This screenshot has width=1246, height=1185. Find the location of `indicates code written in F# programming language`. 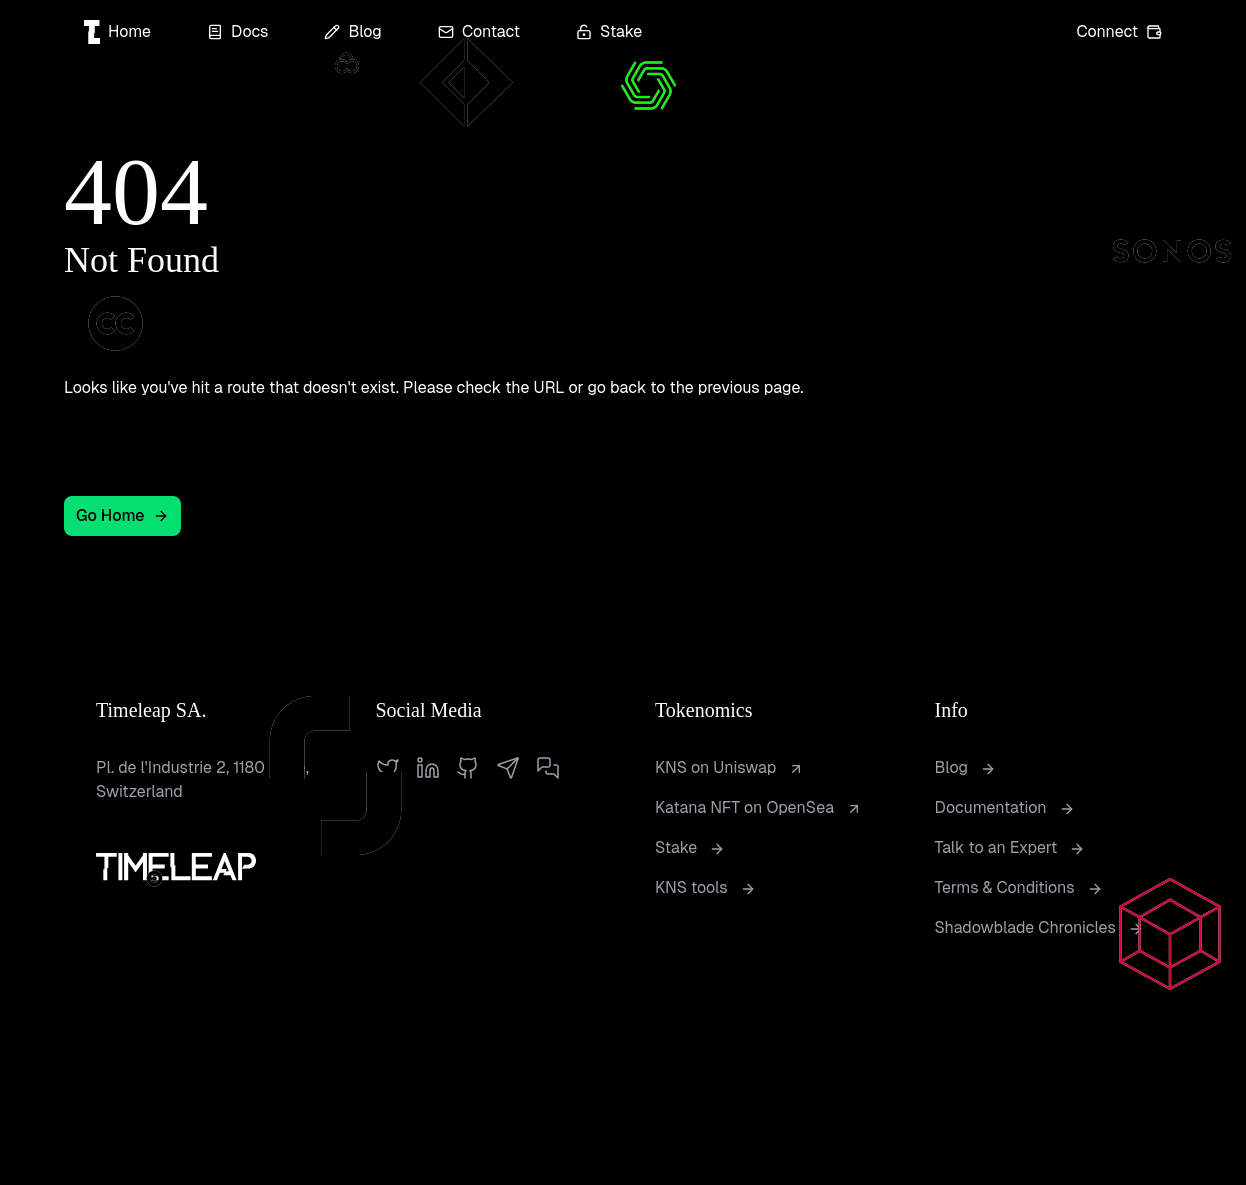

indicates code written in F# programming language is located at coordinates (466, 82).